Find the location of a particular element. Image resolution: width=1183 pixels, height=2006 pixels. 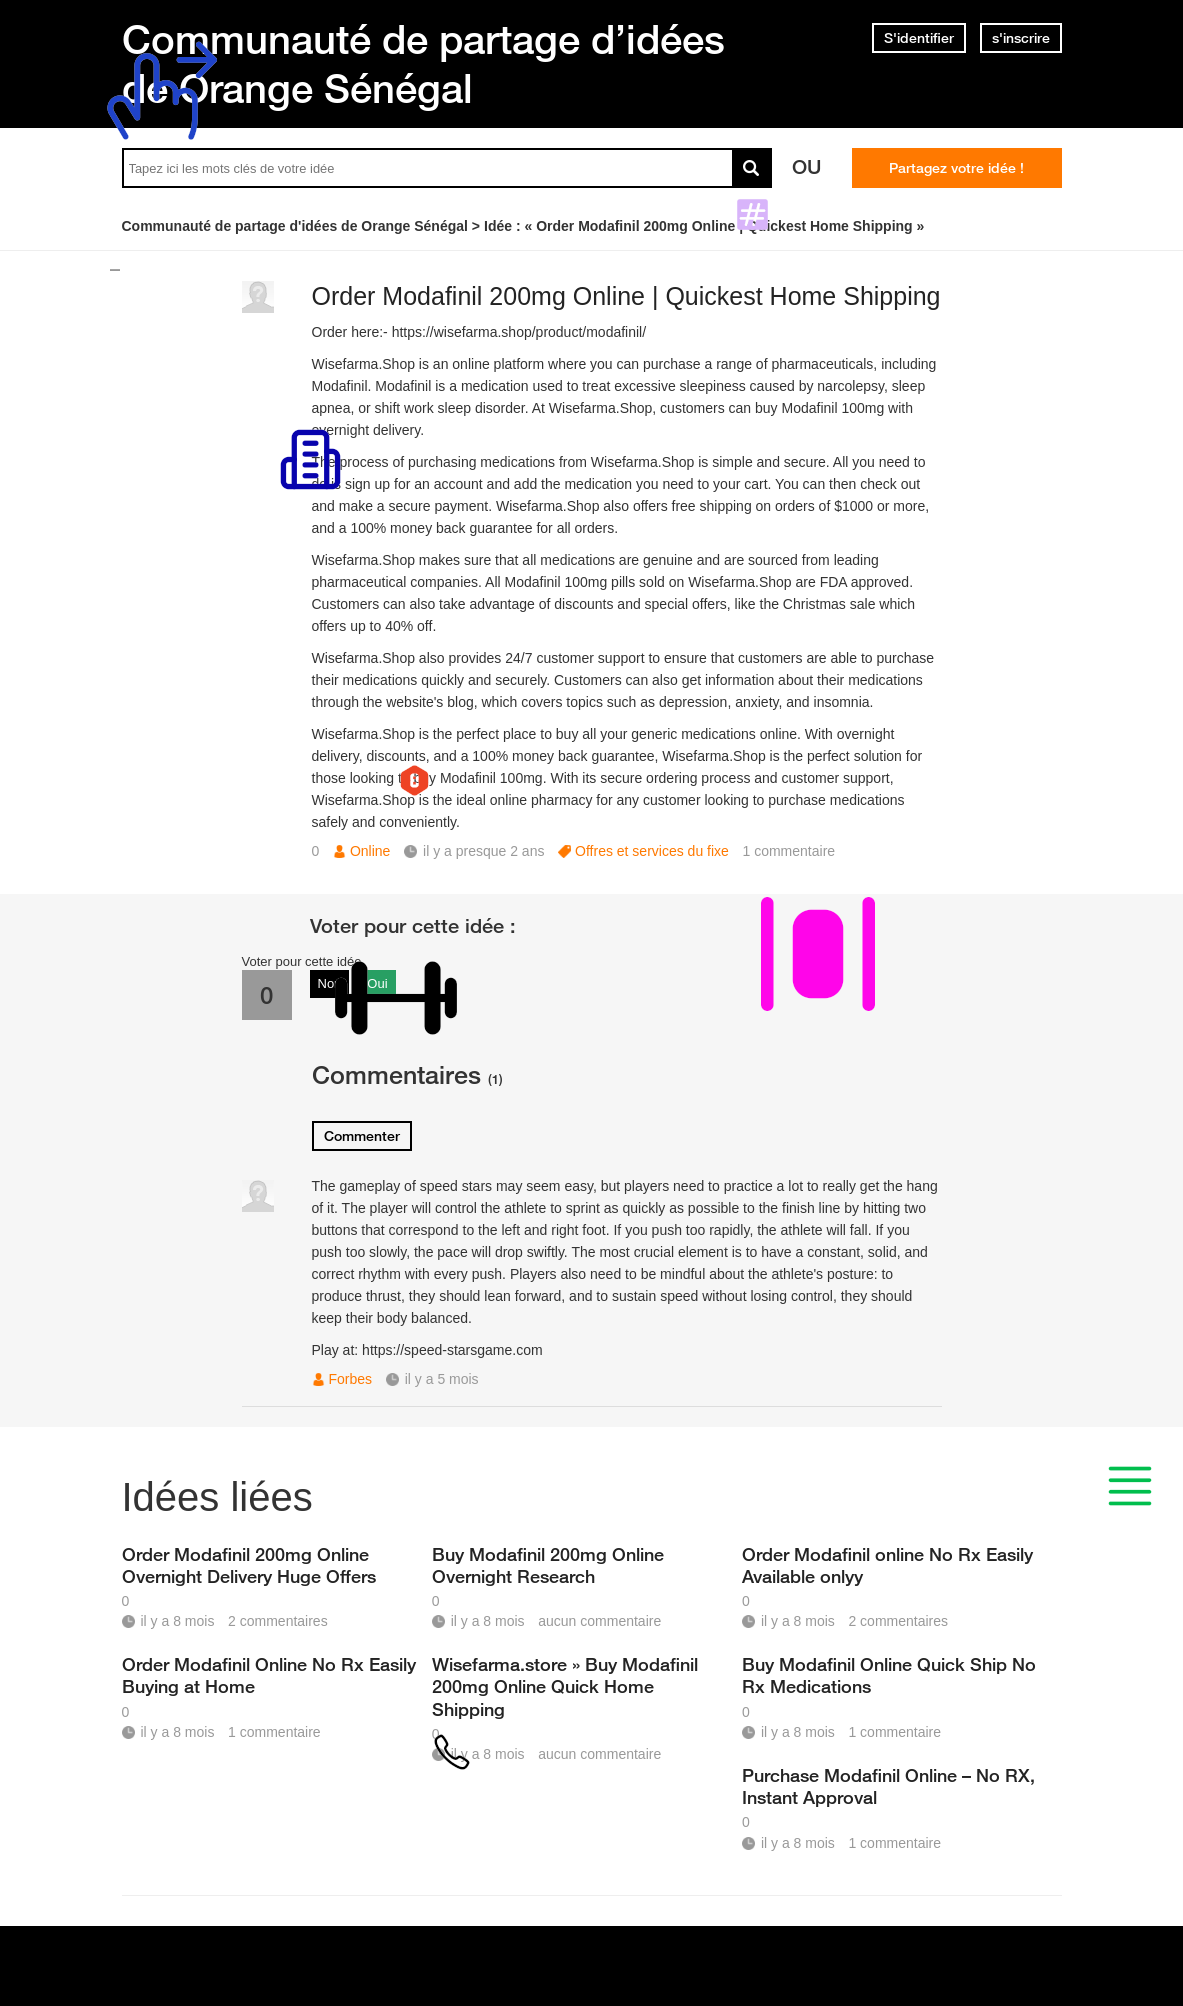

distribute layers vertically with equal spacing is located at coordinates (818, 954).